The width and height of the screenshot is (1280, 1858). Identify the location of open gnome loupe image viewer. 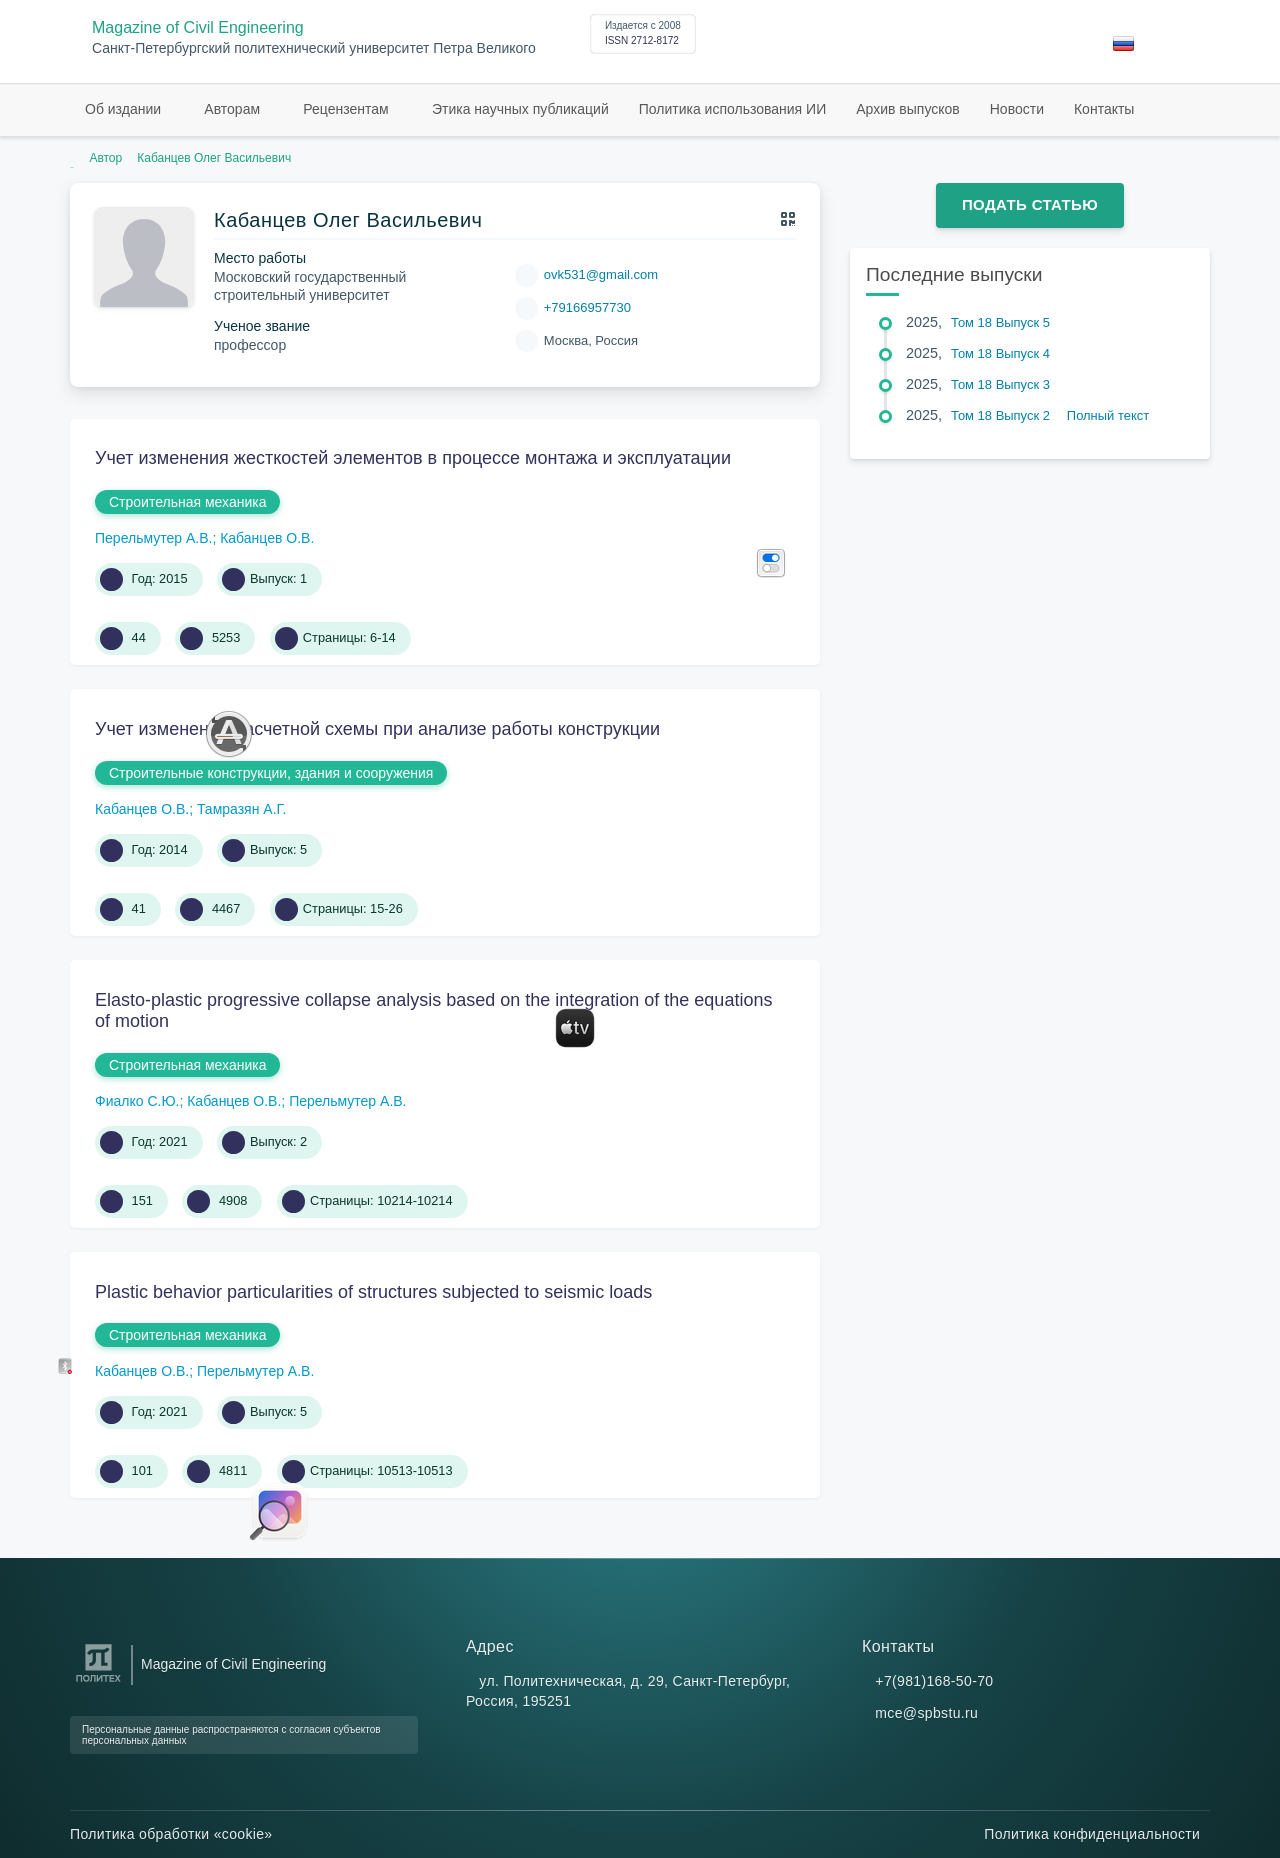
(280, 1511).